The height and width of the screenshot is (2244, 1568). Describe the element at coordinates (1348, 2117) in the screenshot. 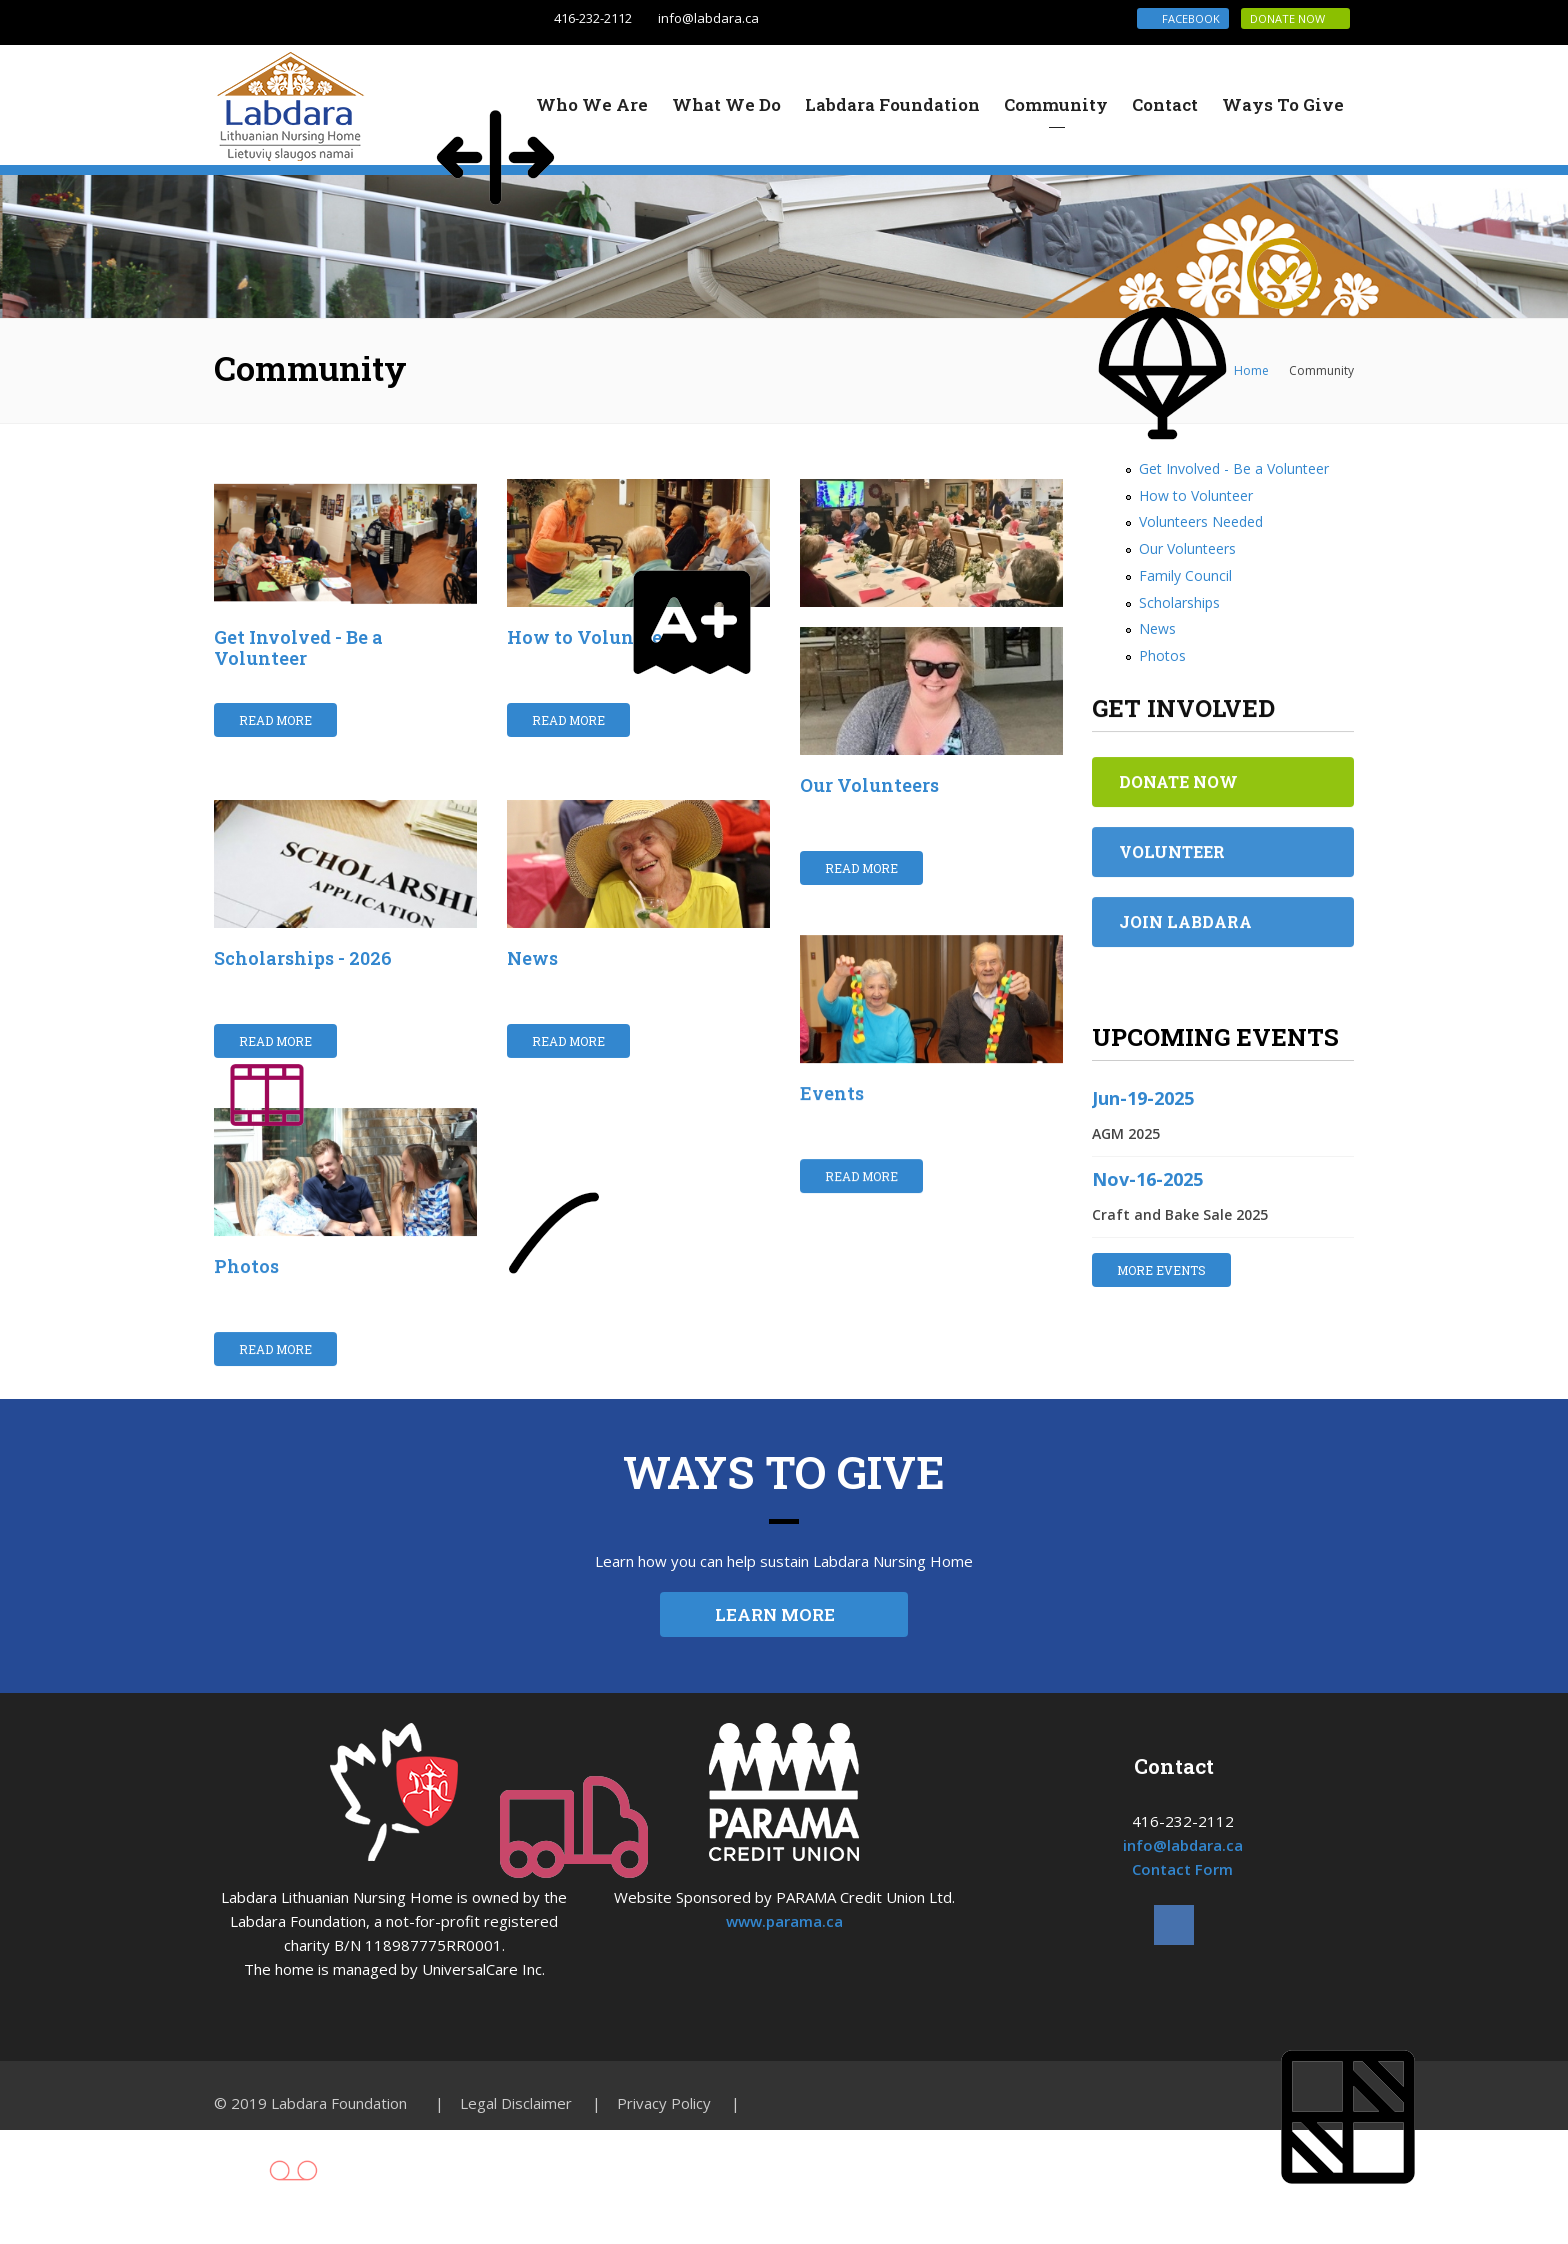

I see `indicates transparency or no background in image editing` at that location.